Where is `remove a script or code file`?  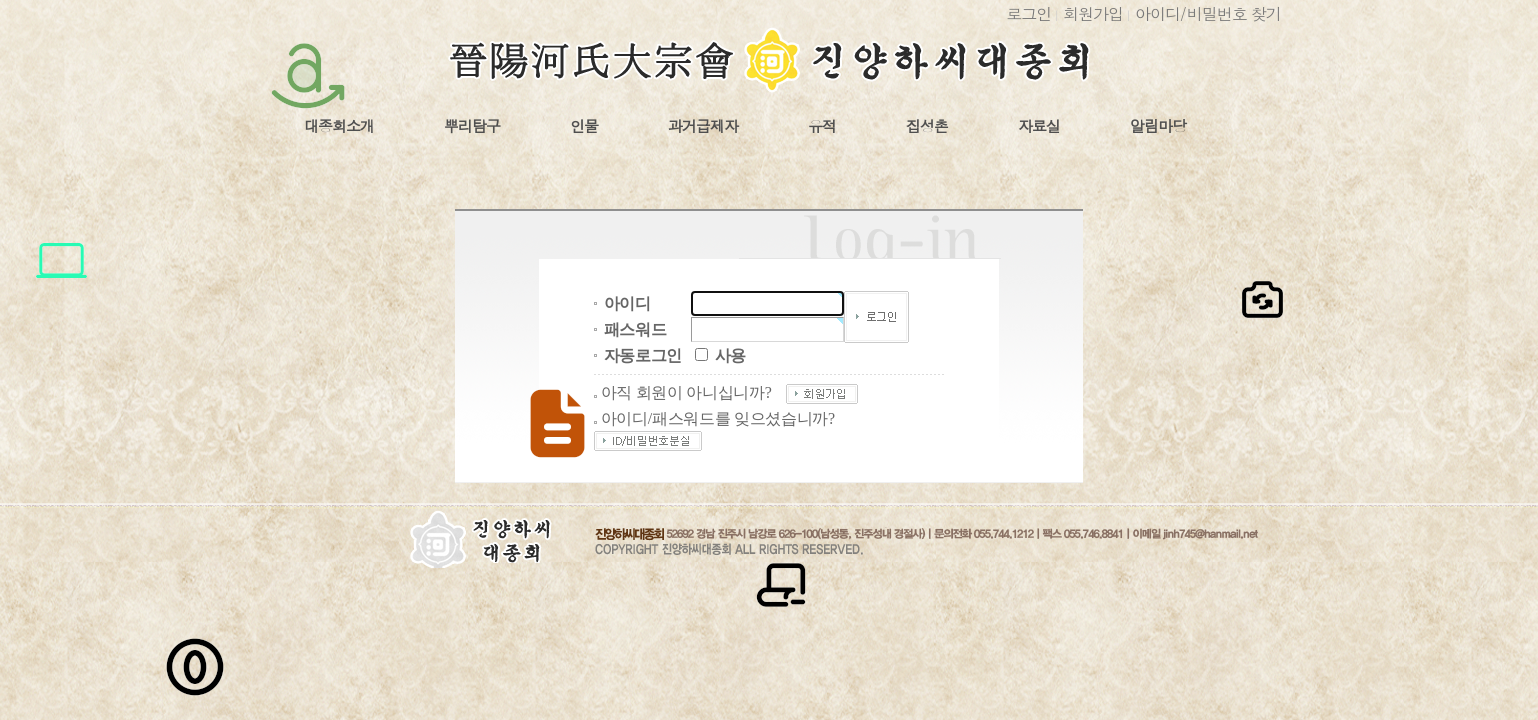 remove a script or code file is located at coordinates (781, 585).